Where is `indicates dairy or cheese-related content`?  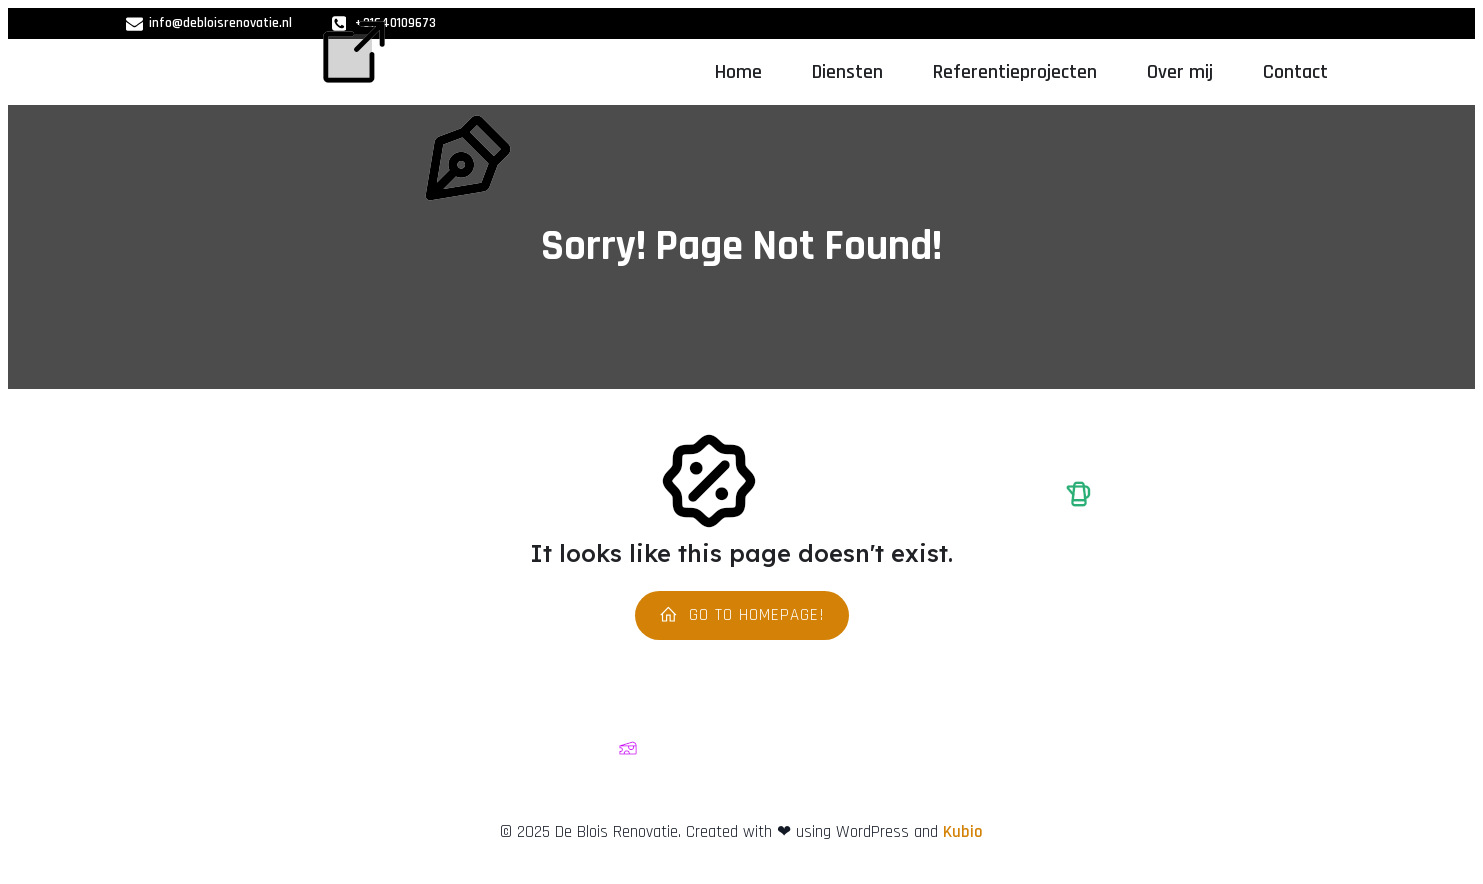 indicates dairy or cheese-related content is located at coordinates (628, 749).